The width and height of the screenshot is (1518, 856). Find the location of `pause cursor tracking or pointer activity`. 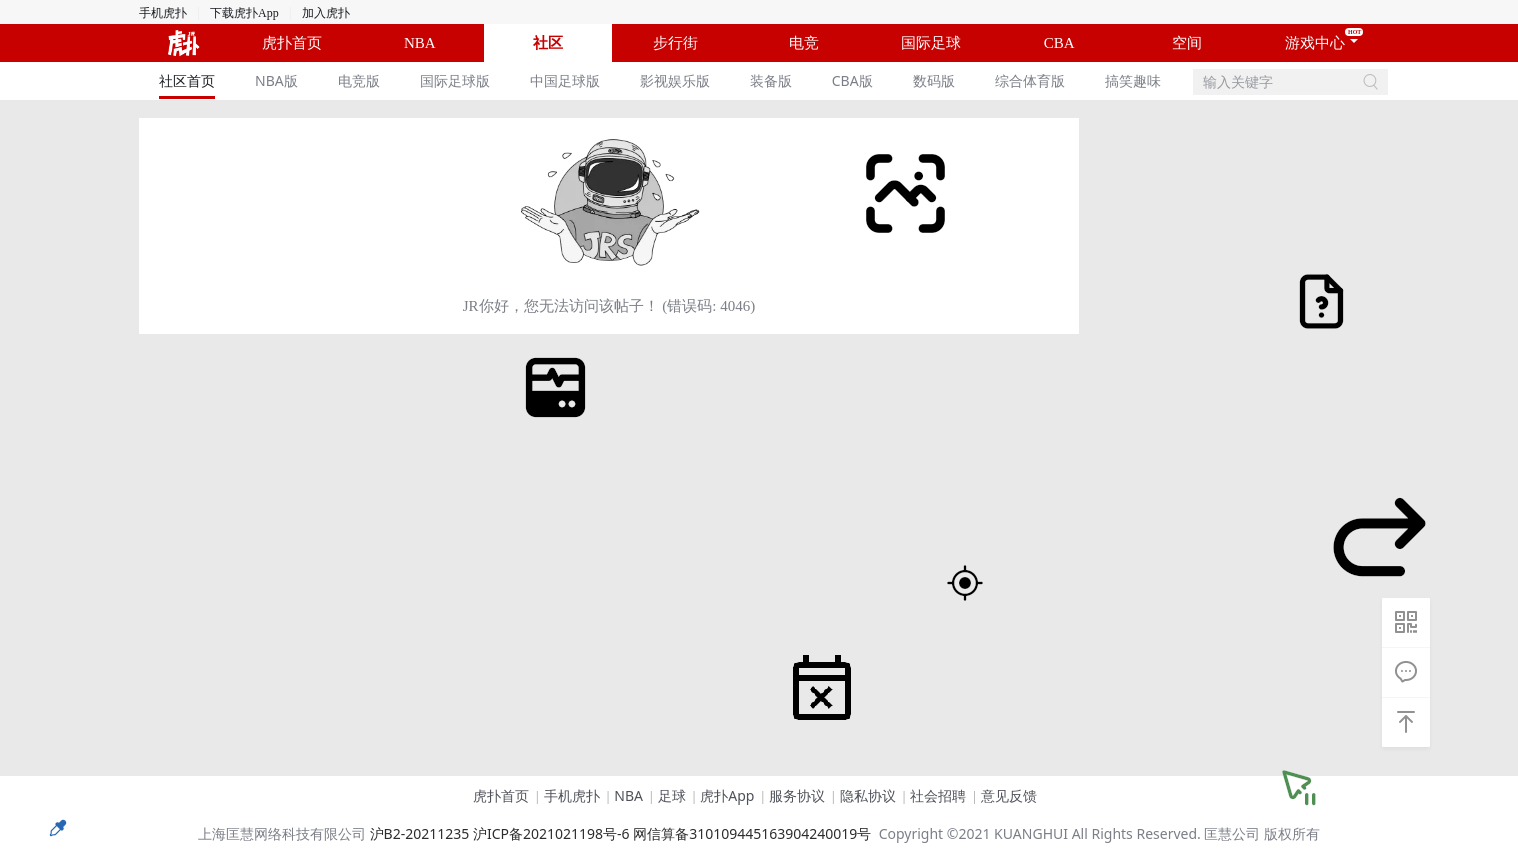

pause cursor tracking or pointer activity is located at coordinates (1298, 786).